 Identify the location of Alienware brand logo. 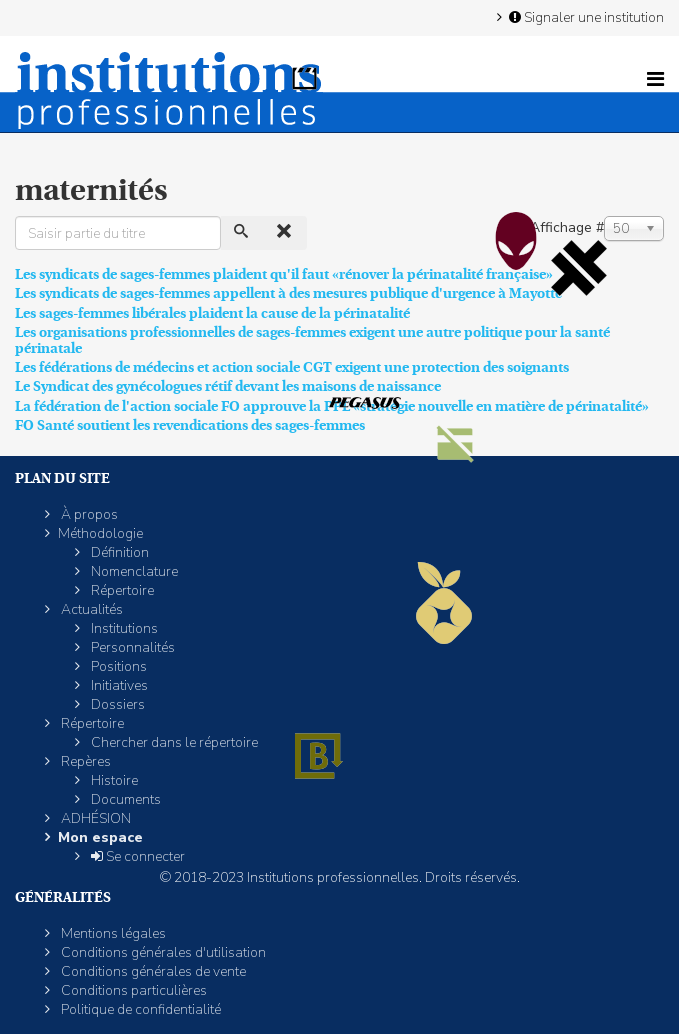
(516, 241).